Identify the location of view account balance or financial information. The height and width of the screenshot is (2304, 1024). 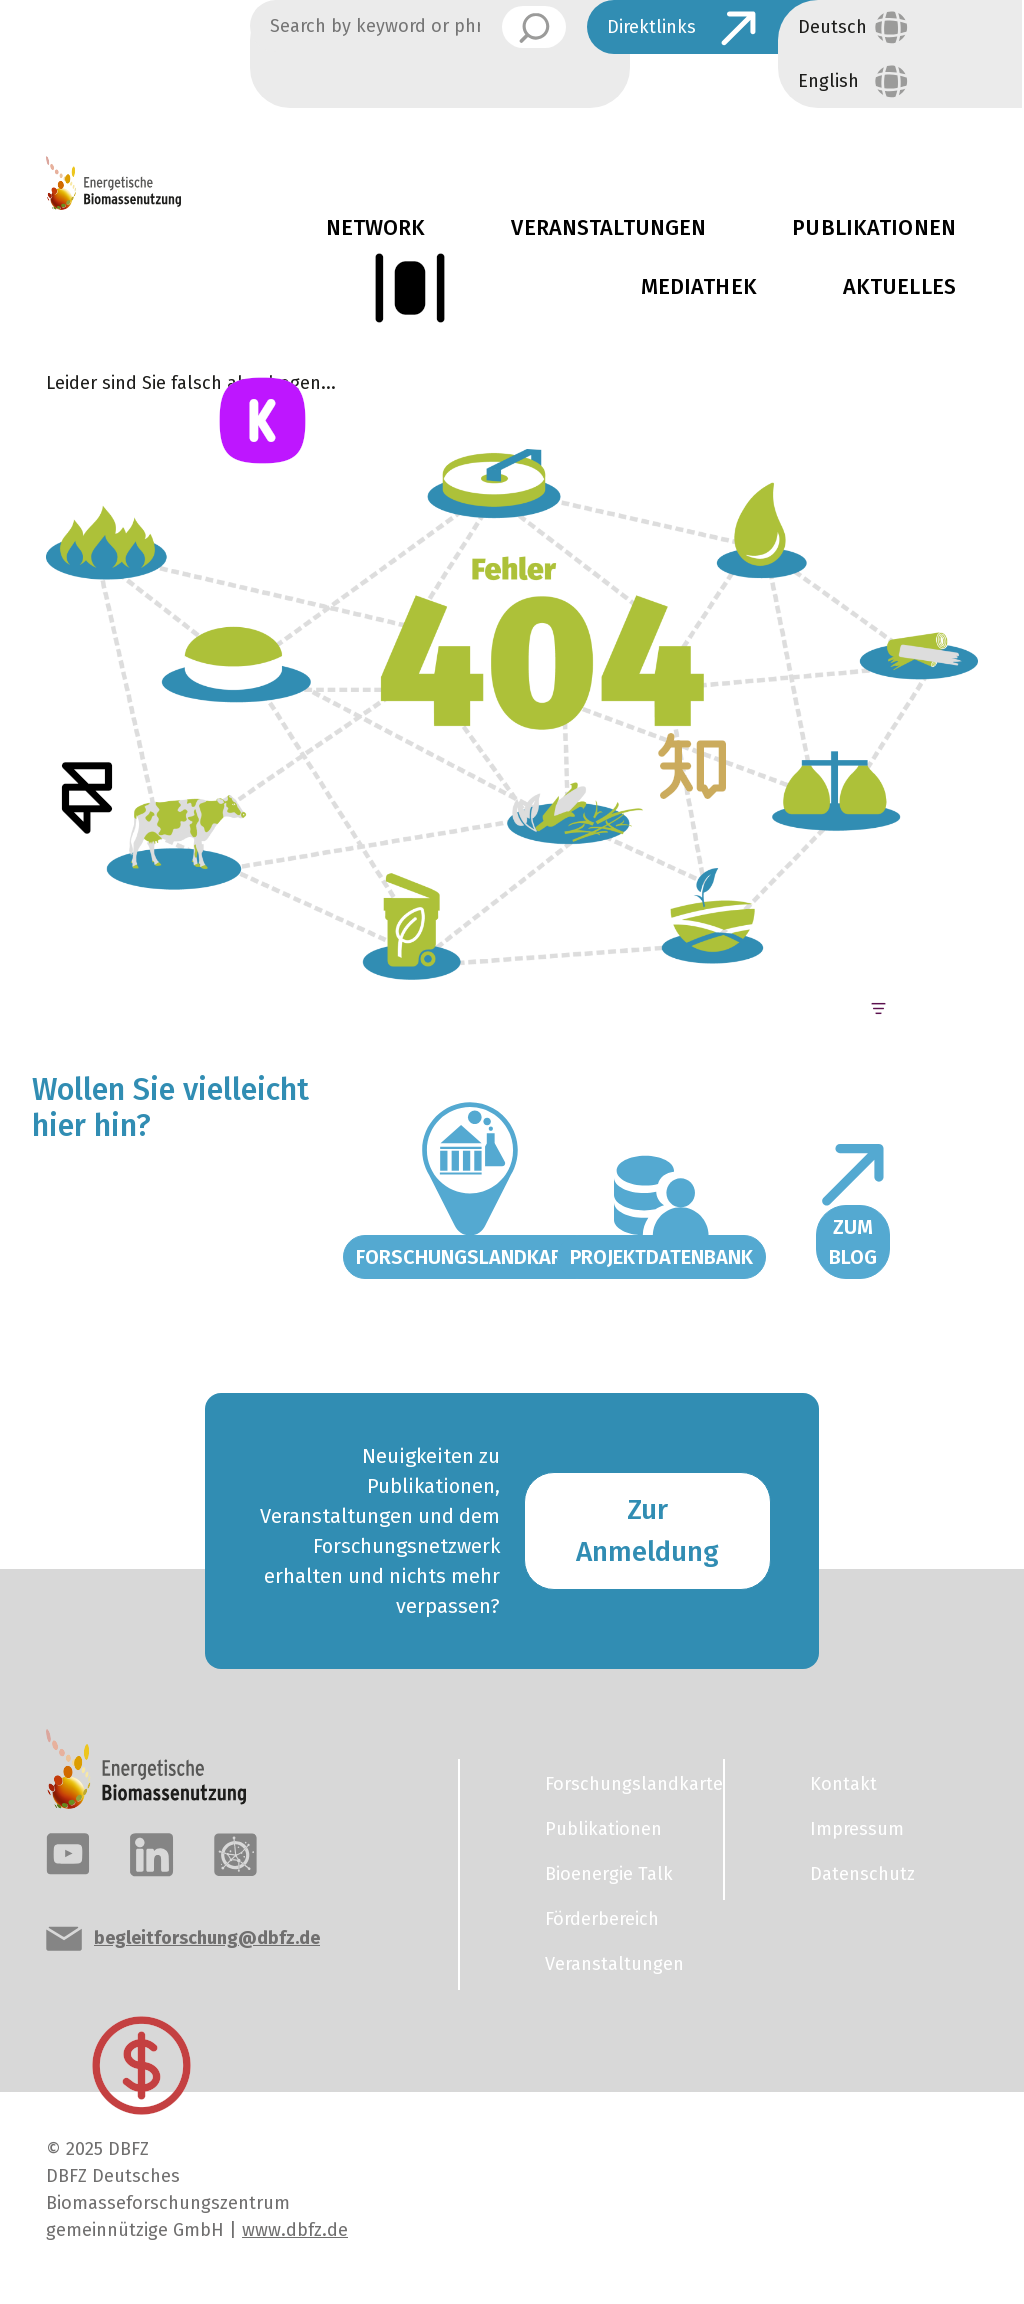
(141, 2065).